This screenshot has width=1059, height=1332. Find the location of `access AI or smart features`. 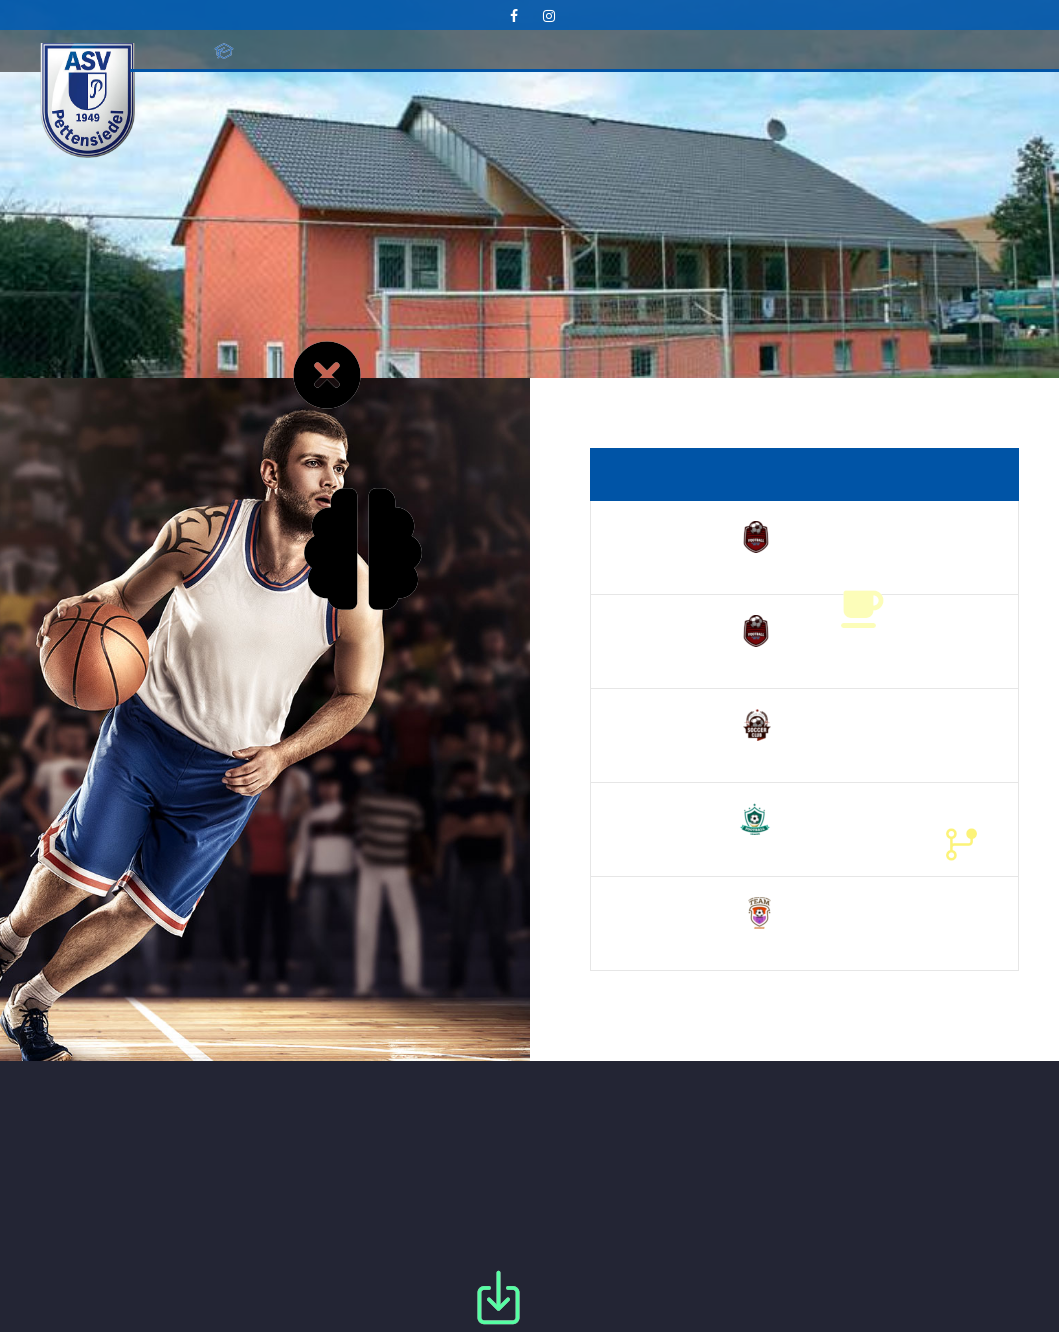

access AI or smart features is located at coordinates (363, 549).